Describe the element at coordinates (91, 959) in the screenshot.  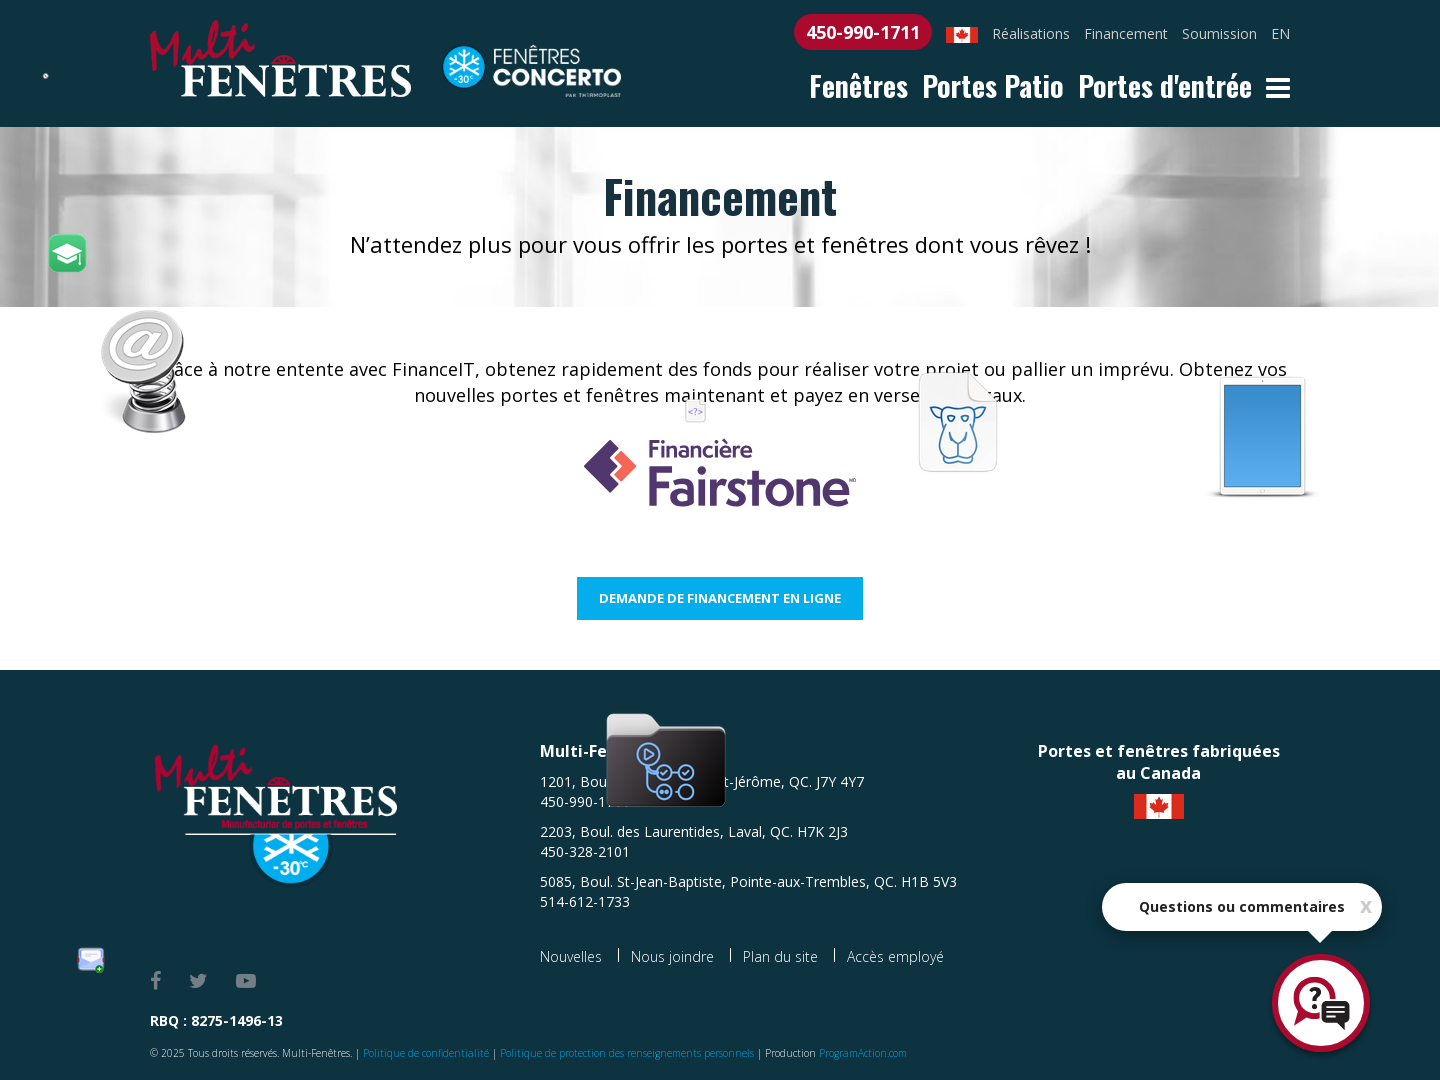
I see `compose a new email message` at that location.